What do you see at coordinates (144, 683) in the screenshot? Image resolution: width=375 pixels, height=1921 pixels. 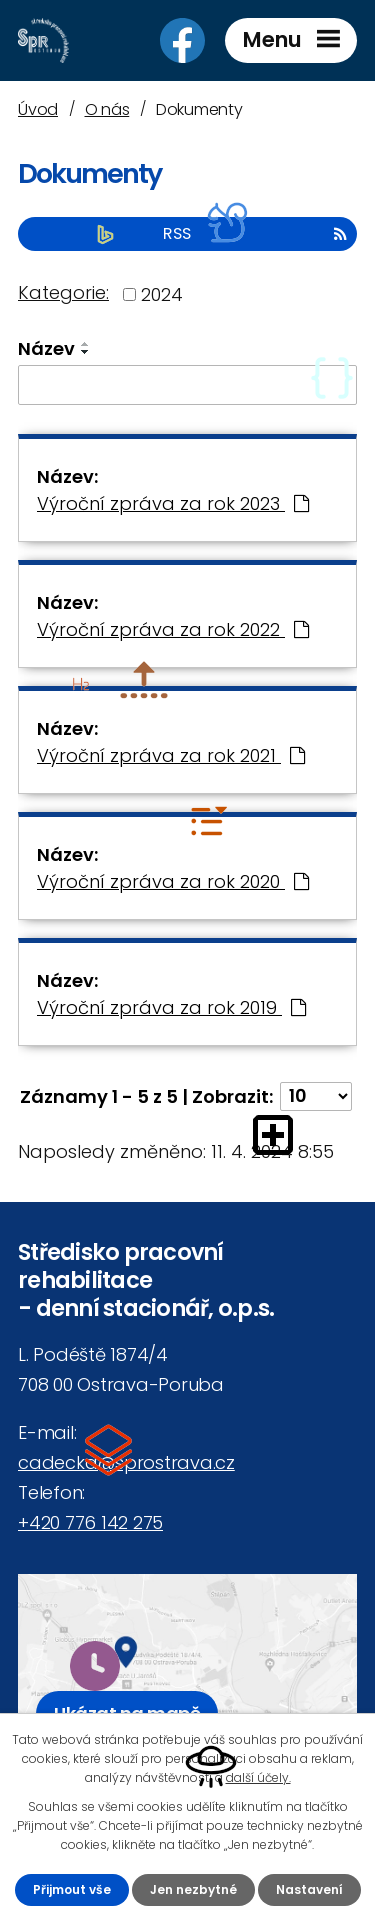 I see `collapse content upward` at bounding box center [144, 683].